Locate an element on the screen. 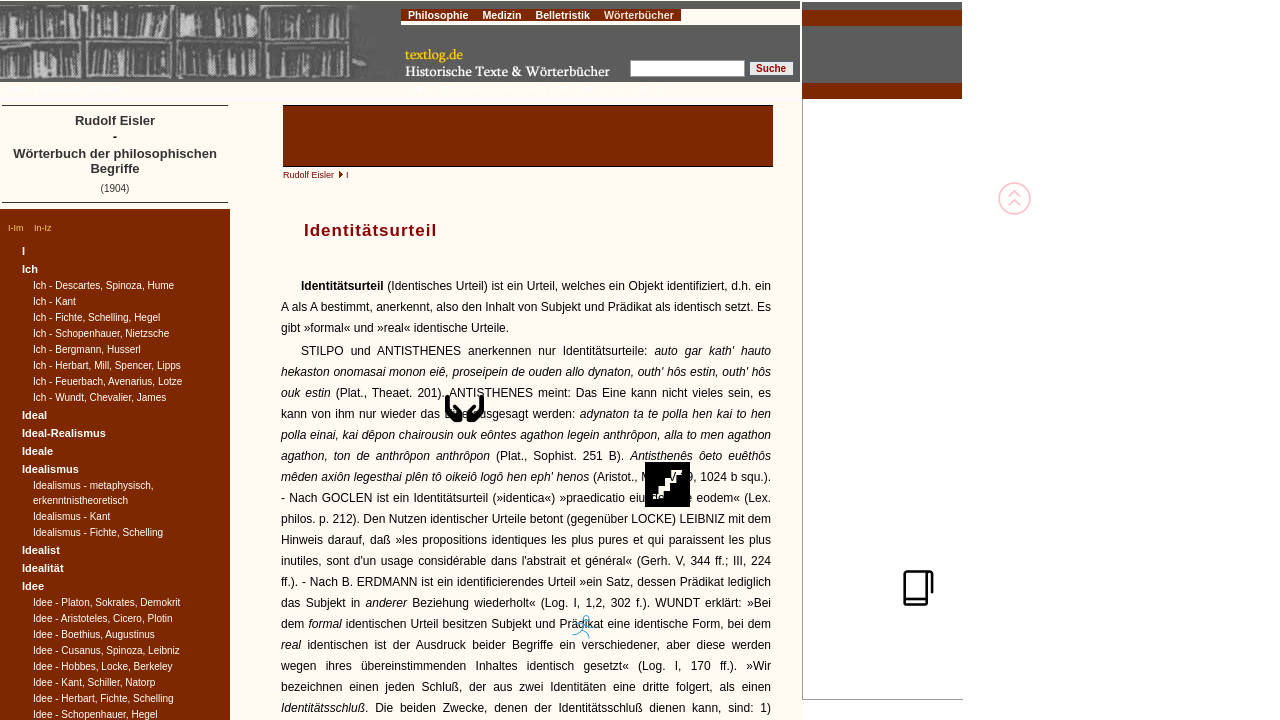  support or care services is located at coordinates (464, 406).